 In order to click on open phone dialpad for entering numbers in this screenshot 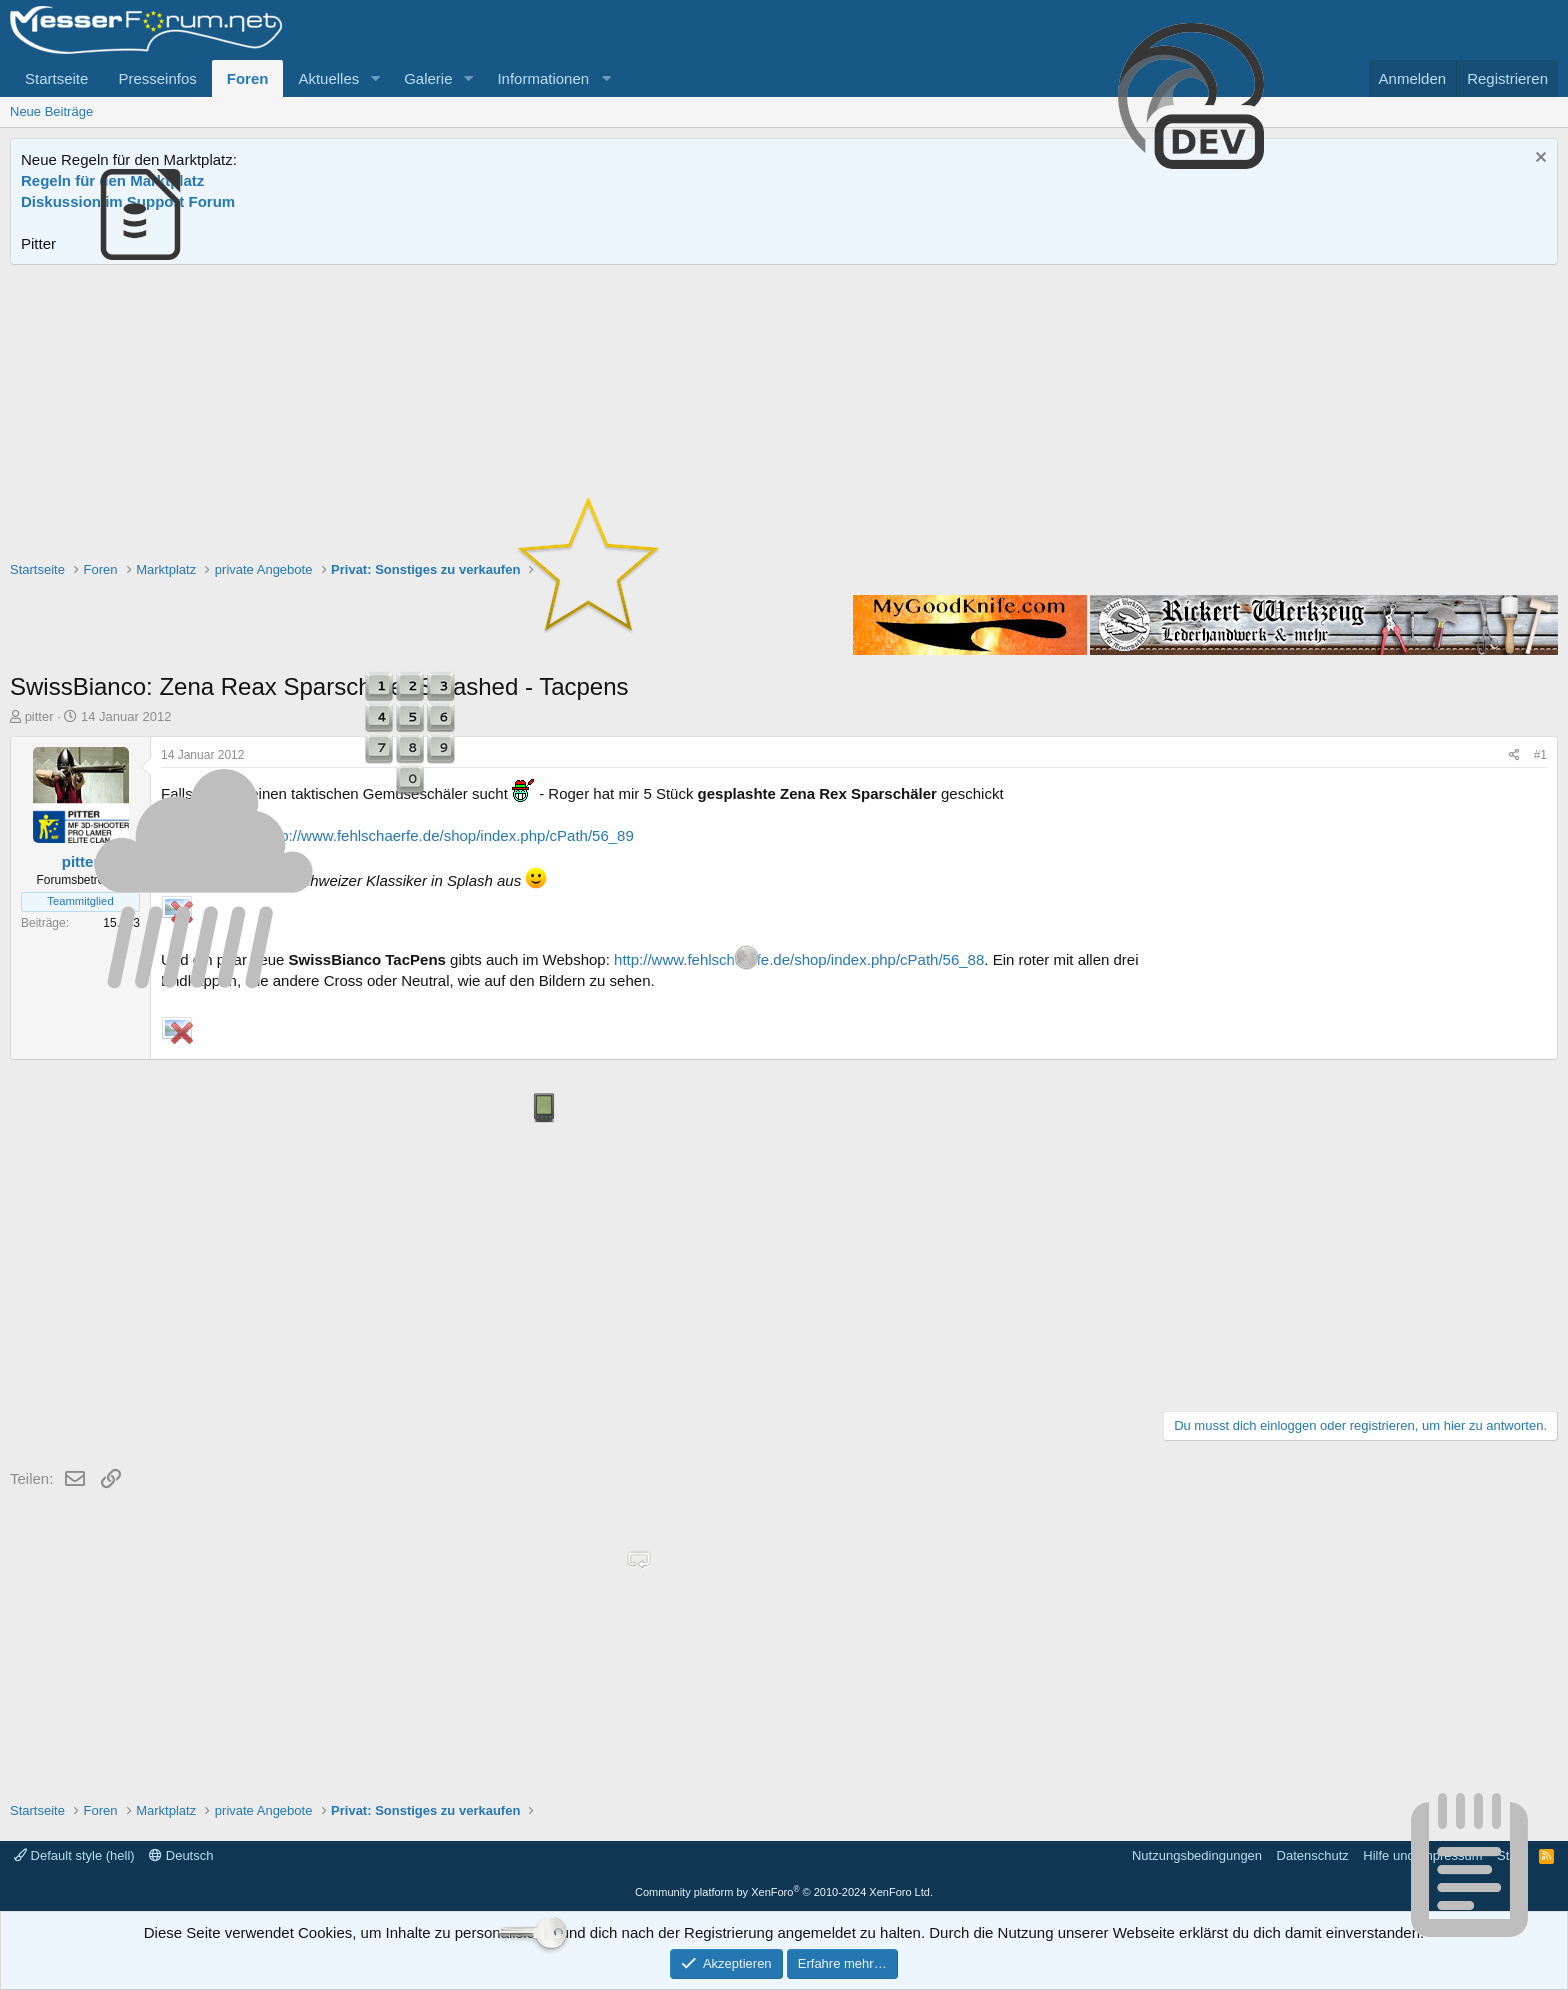, I will do `click(410, 732)`.